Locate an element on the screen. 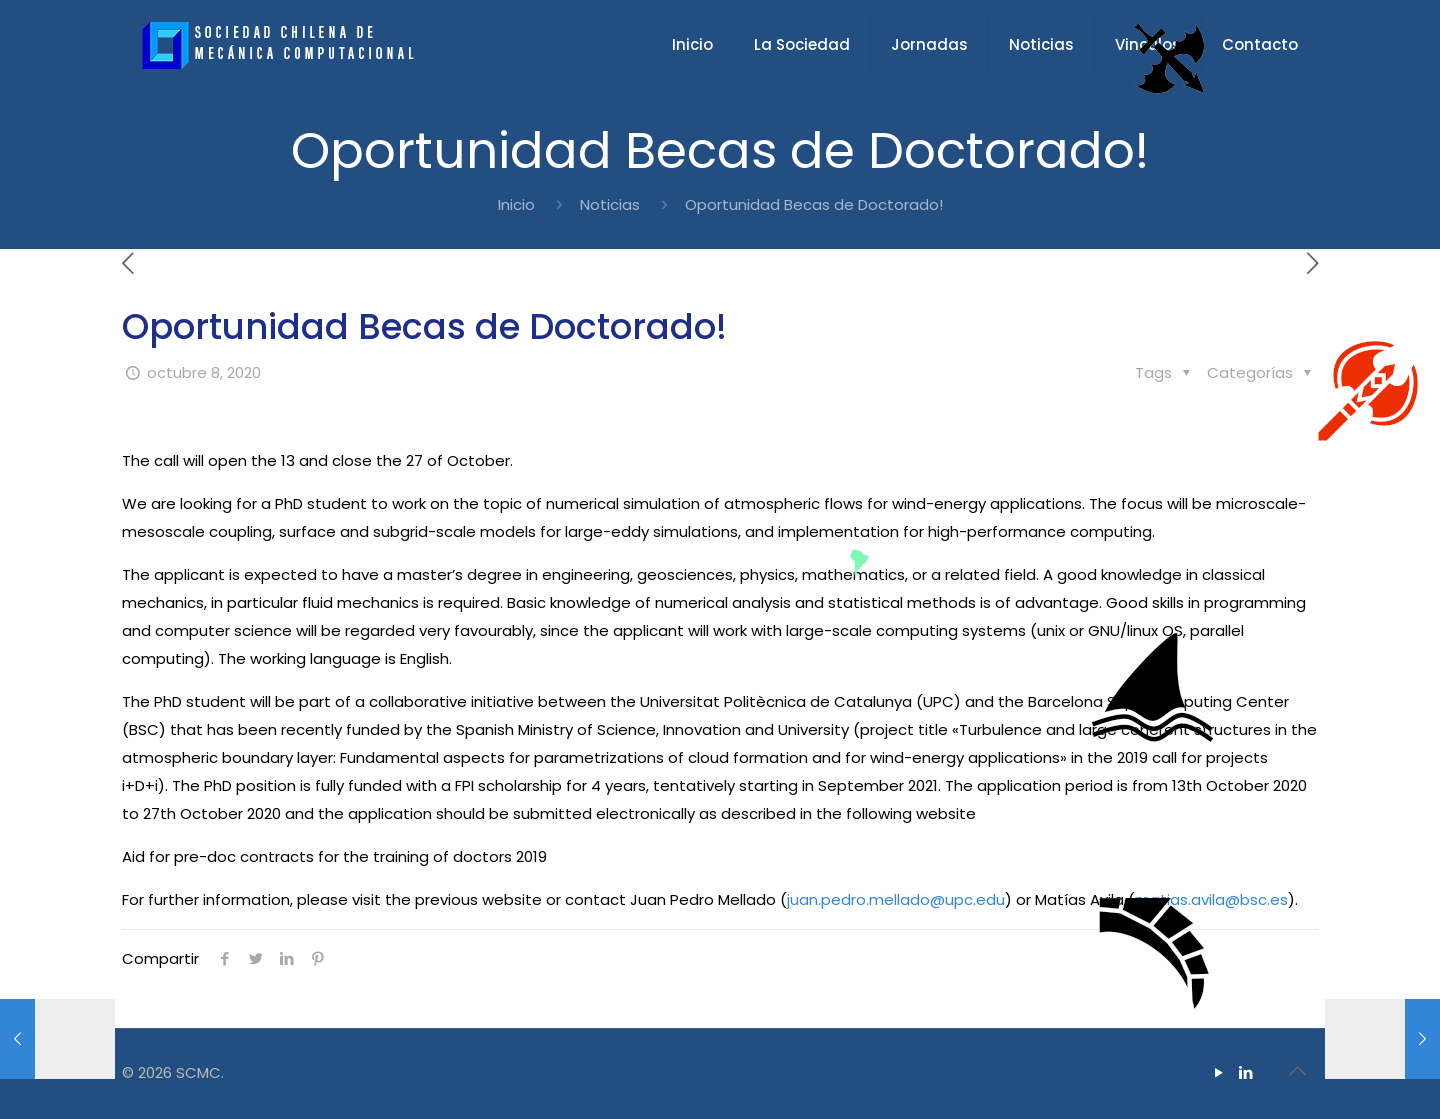 Image resolution: width=1440 pixels, height=1119 pixels. equip a bat-themed blade weapon is located at coordinates (1169, 58).